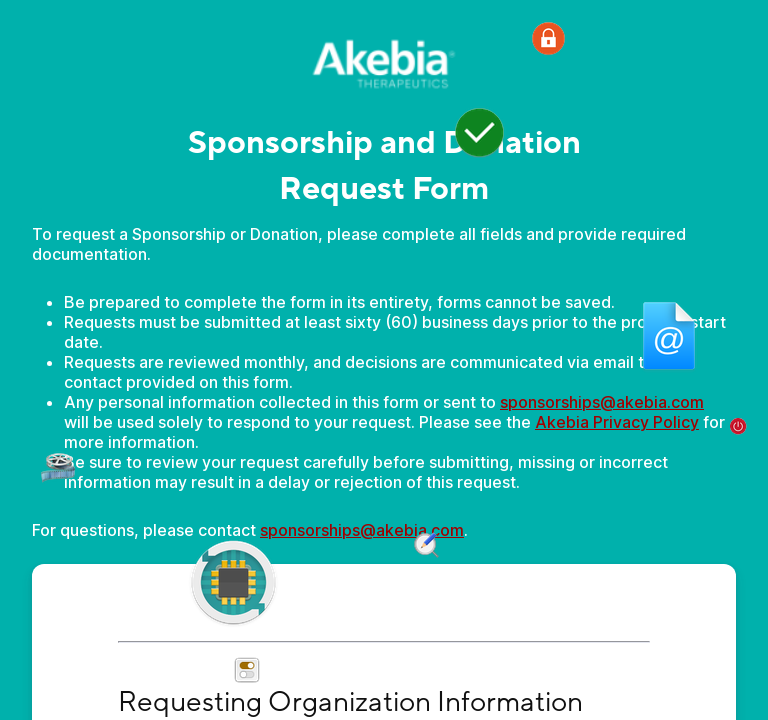  I want to click on open find and replace tool, so click(426, 545).